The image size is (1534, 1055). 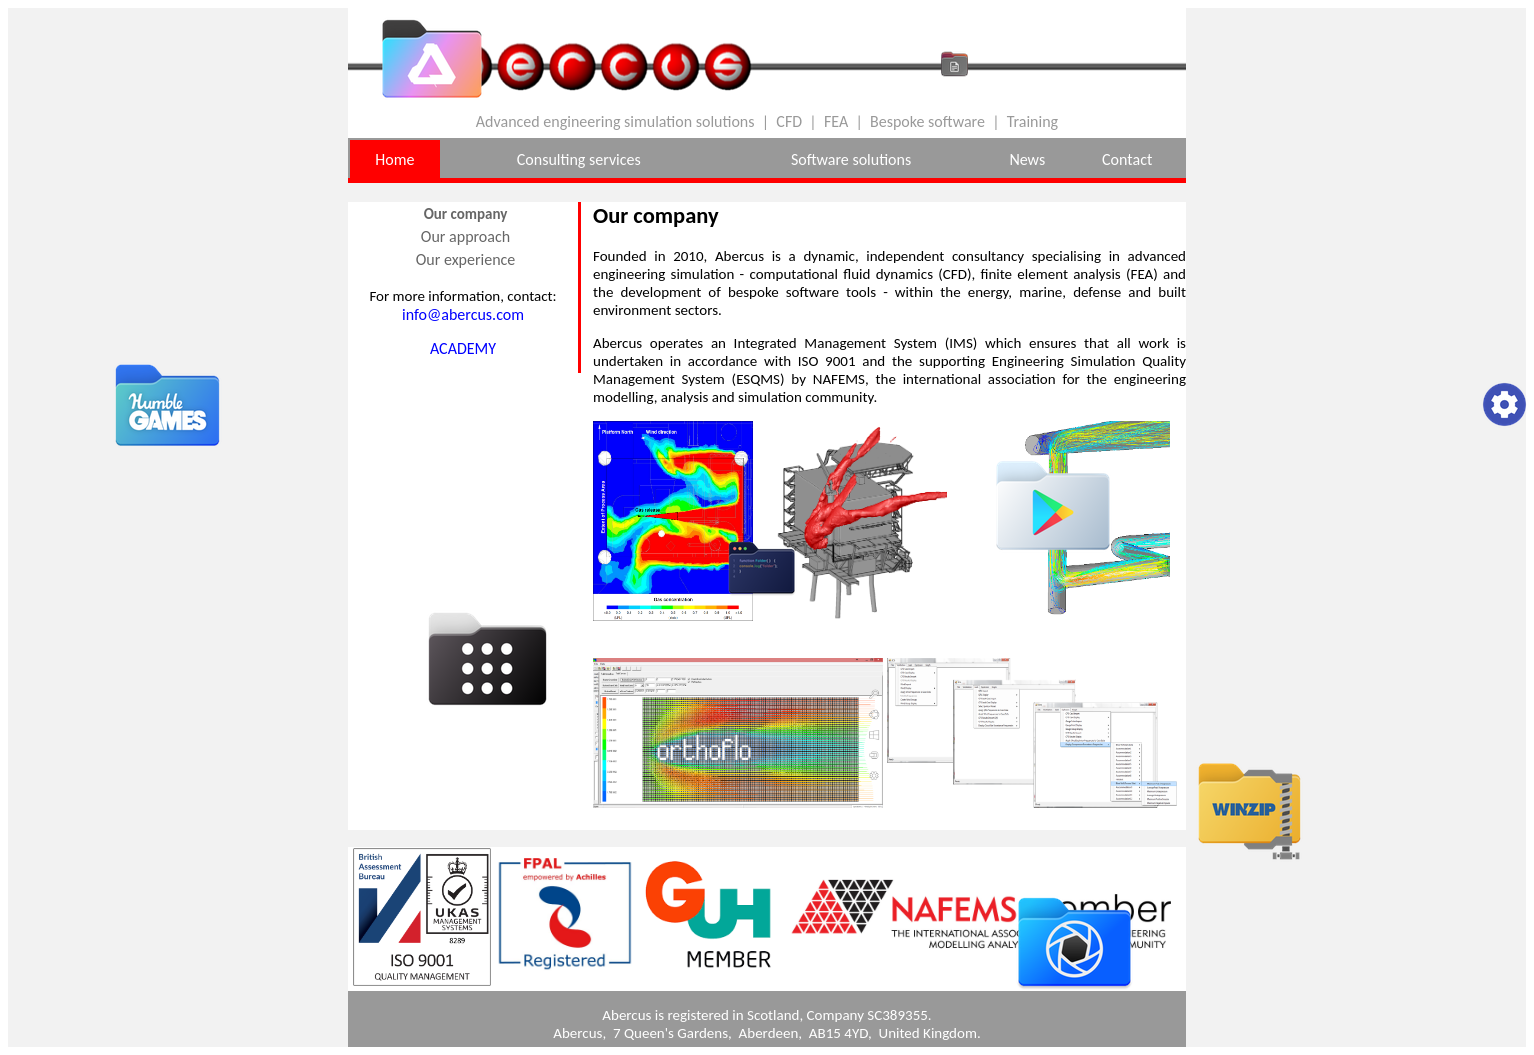 I want to click on open folder containing WinZip compressed files, so click(x=1249, y=806).